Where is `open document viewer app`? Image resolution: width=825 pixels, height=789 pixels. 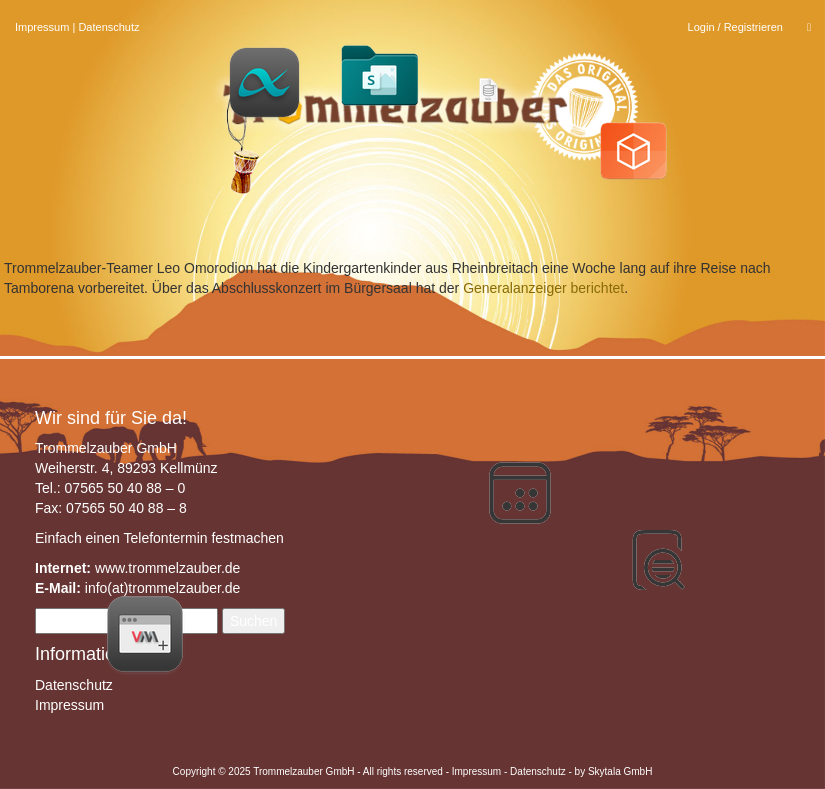
open document viewer app is located at coordinates (659, 560).